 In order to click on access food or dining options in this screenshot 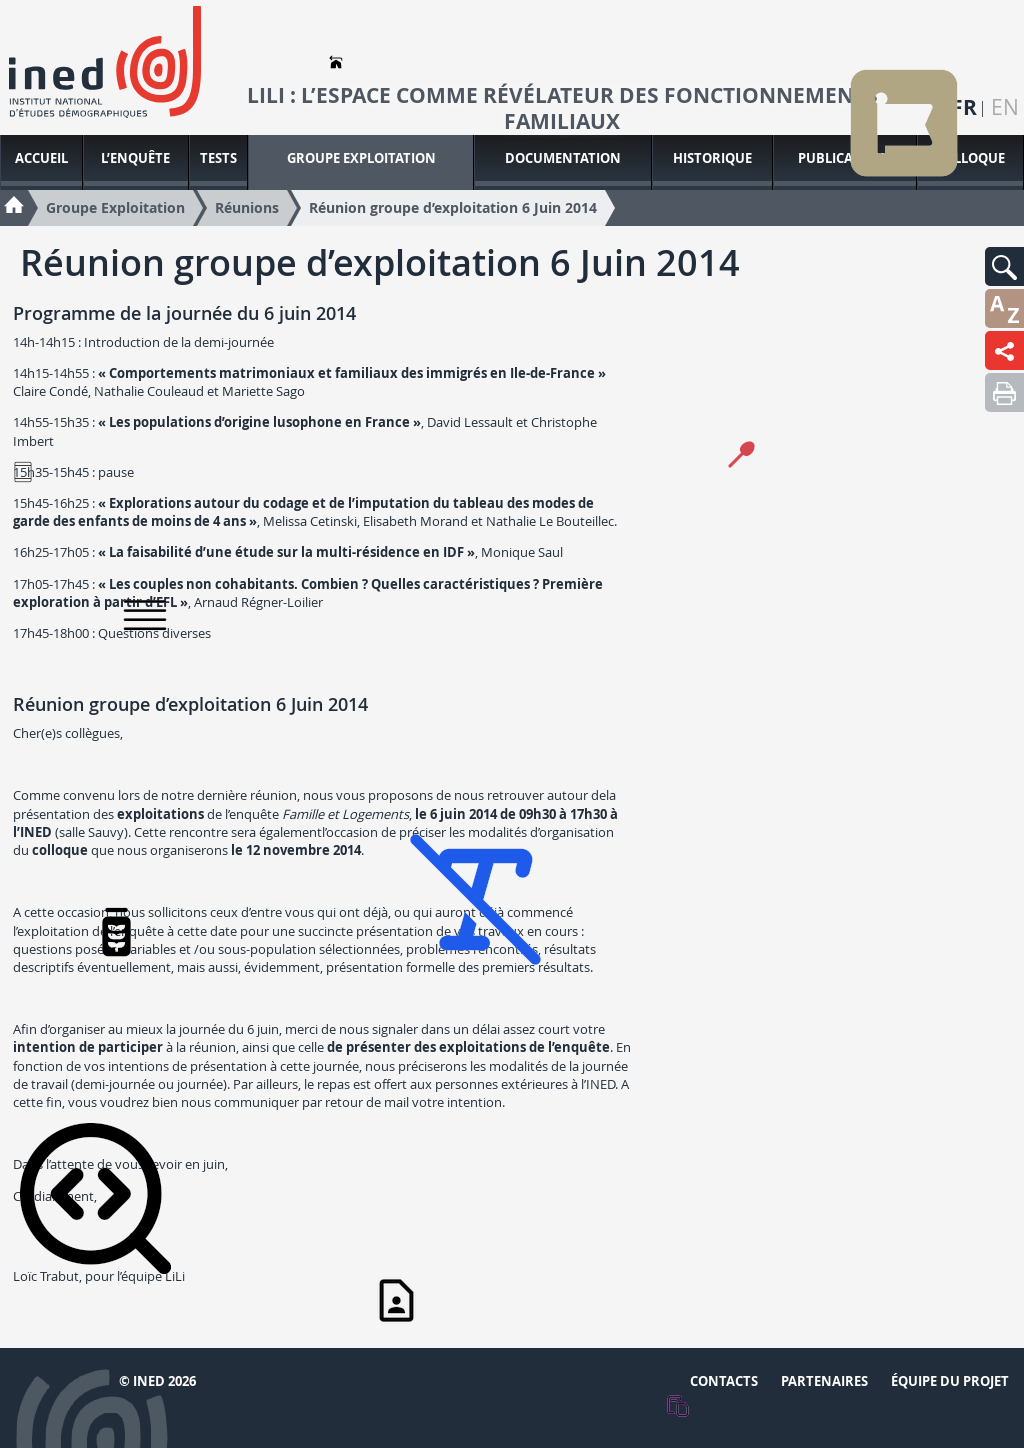, I will do `click(741, 454)`.